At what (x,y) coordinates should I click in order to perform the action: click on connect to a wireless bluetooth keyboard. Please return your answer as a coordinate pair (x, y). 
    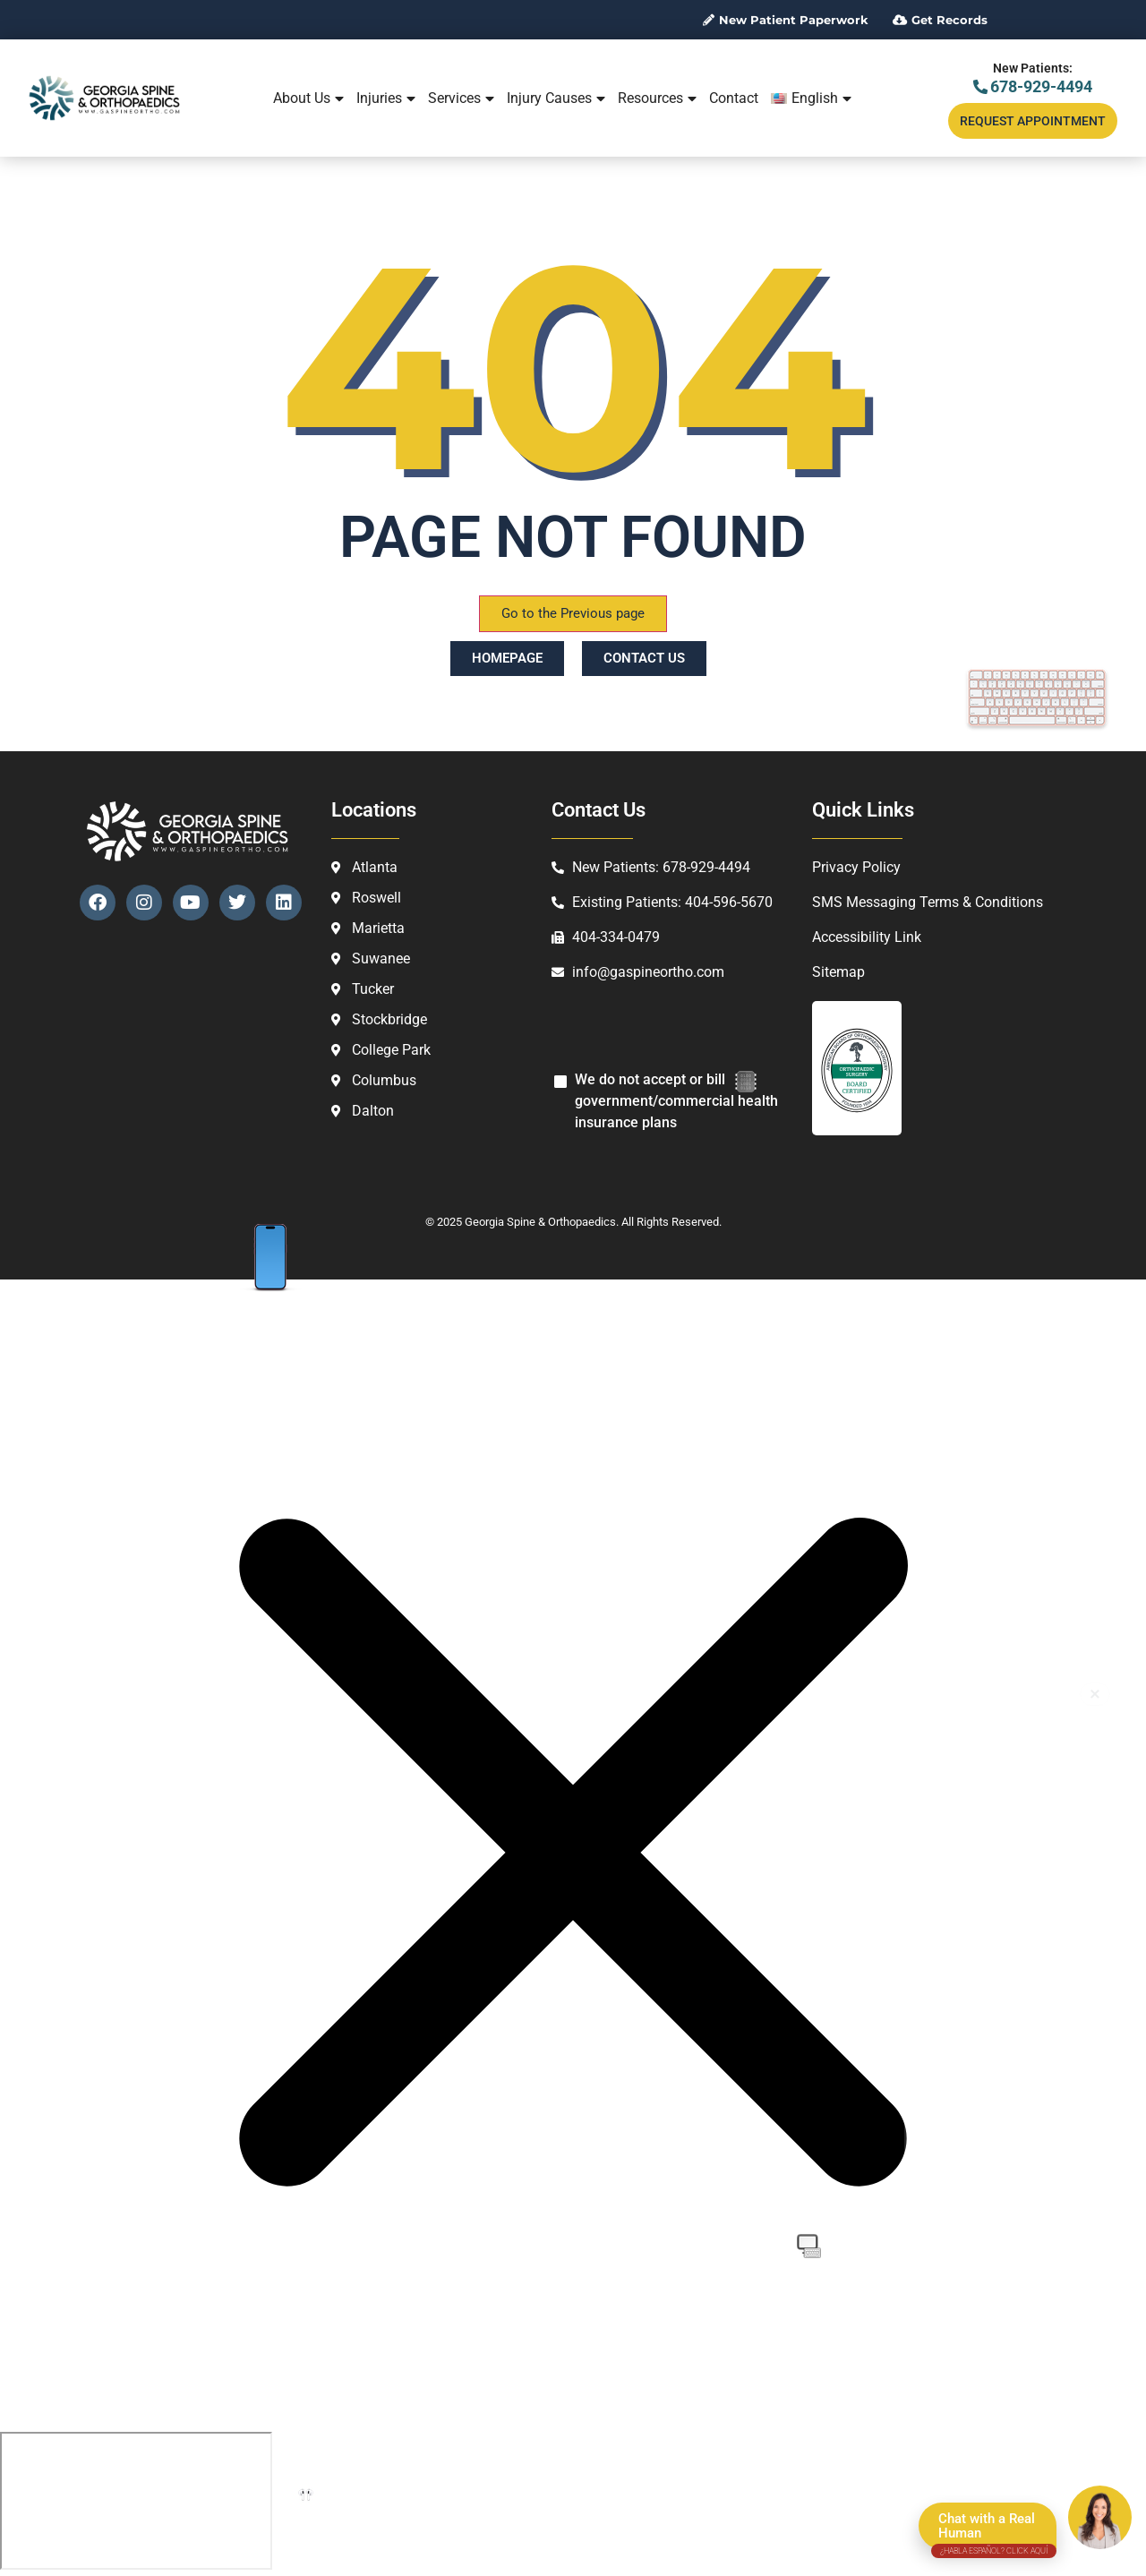
    Looking at the image, I should click on (1037, 697).